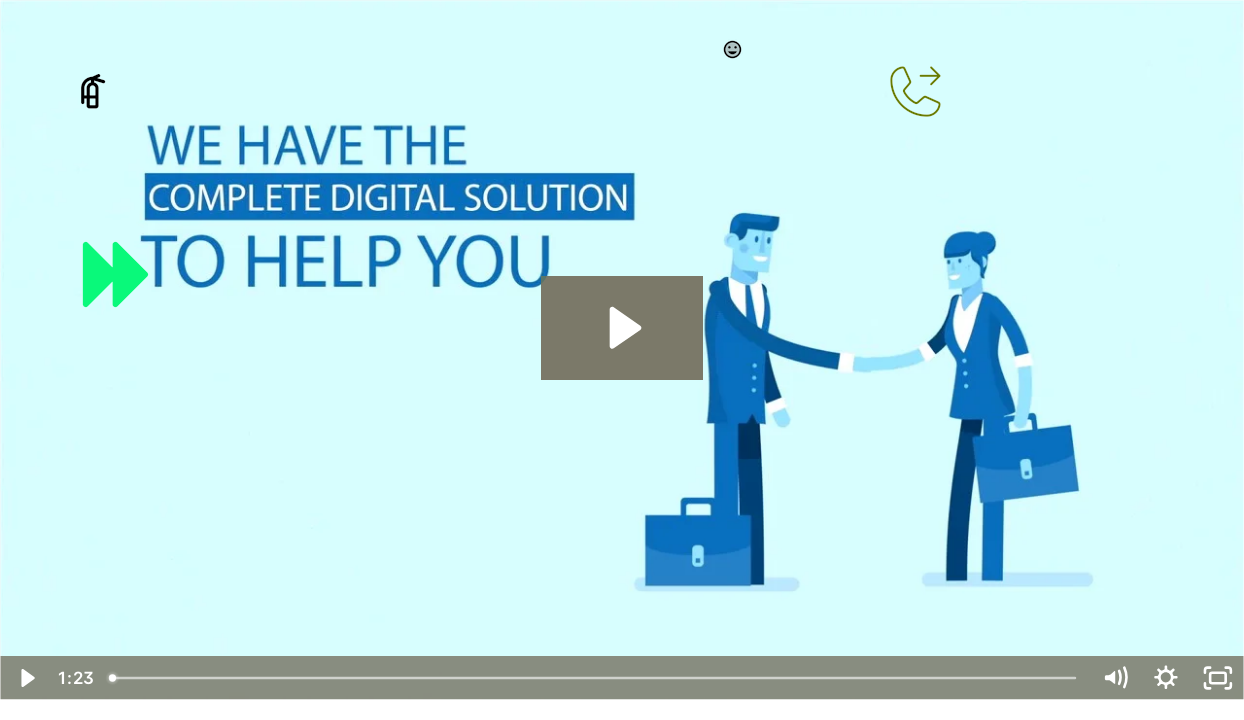 The height and width of the screenshot is (720, 1244). I want to click on transfer an active call, so click(916, 90).